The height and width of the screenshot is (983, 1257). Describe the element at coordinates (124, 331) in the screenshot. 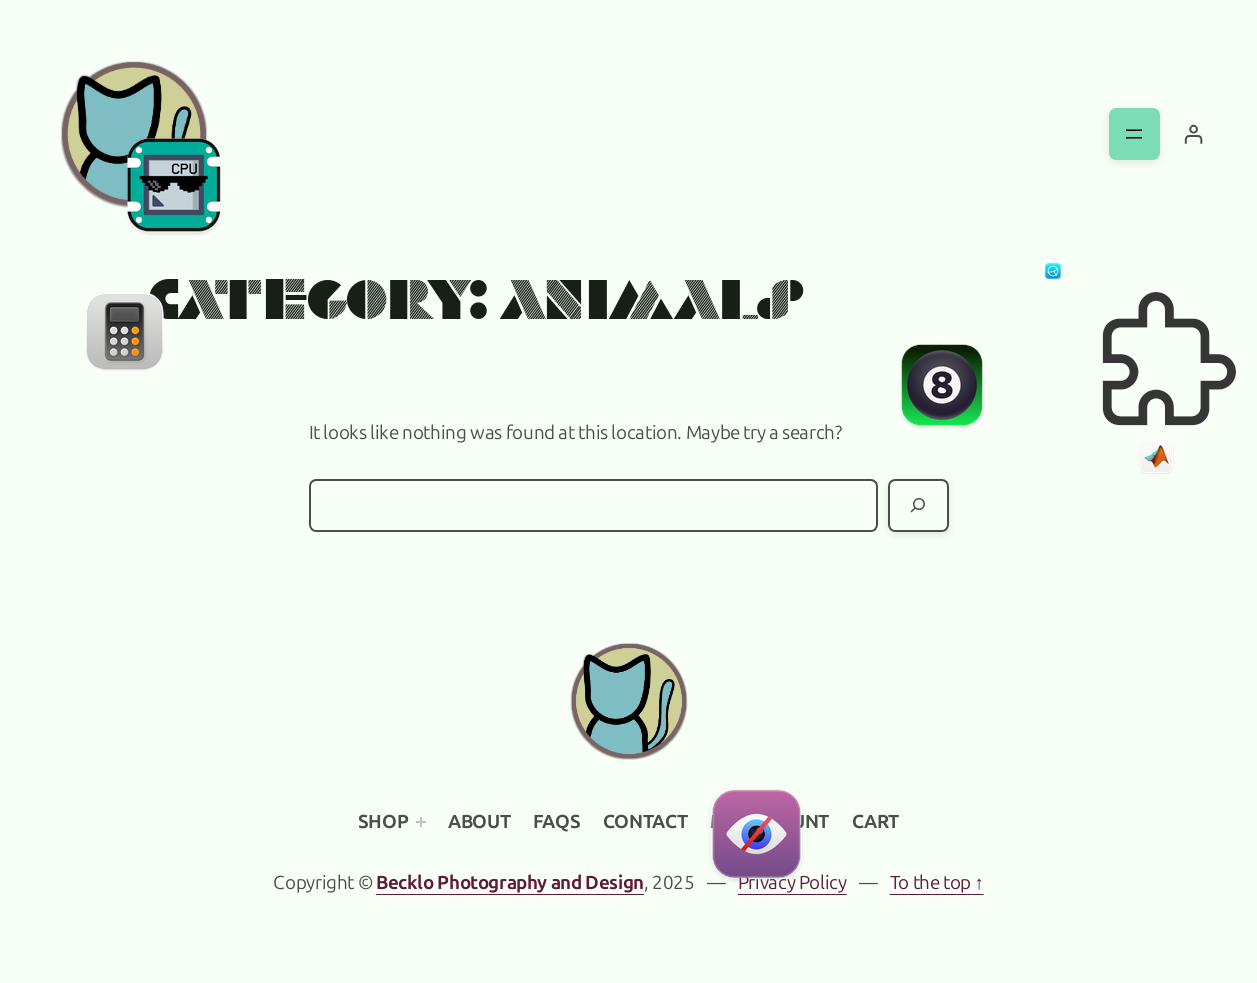

I see `open the calculator app` at that location.